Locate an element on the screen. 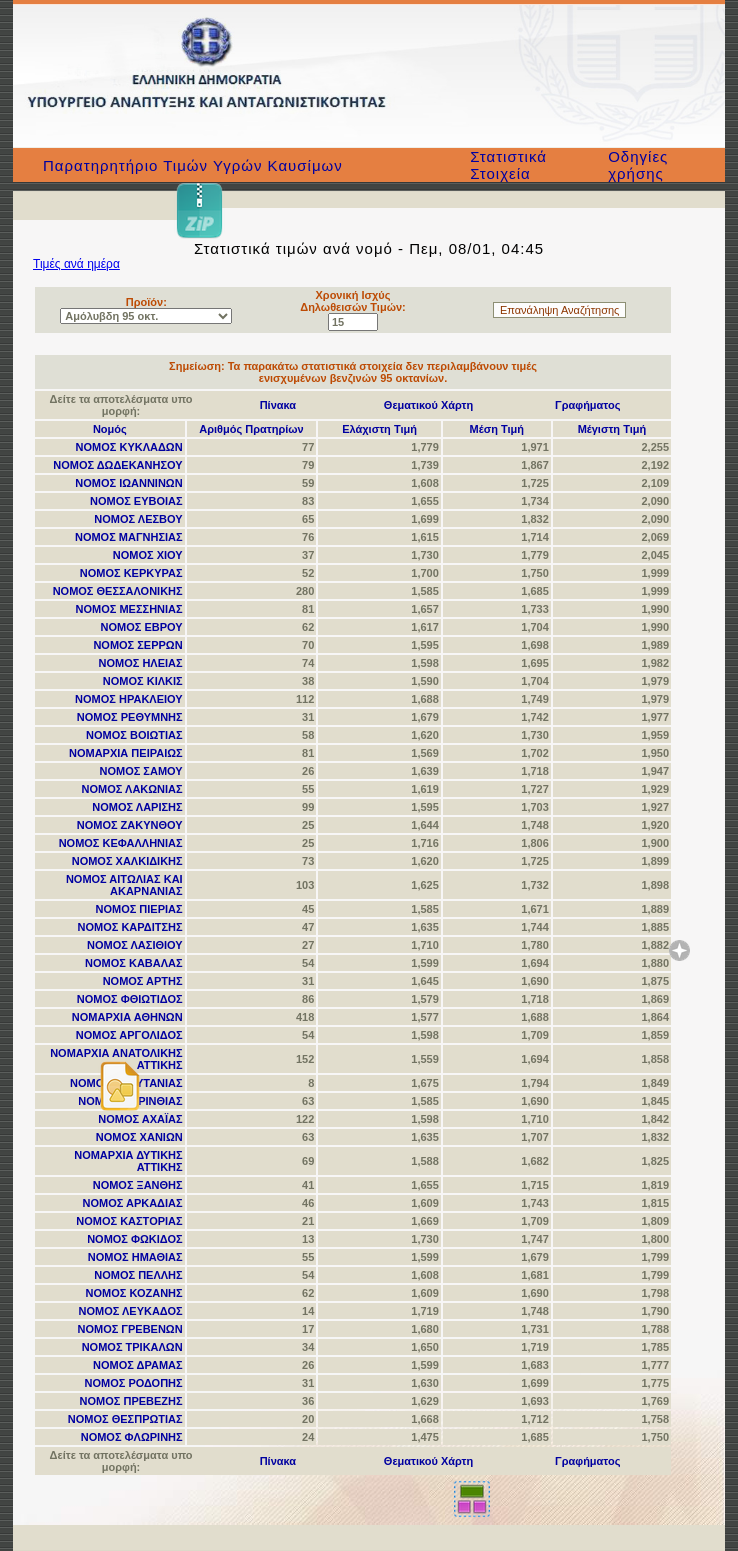 This screenshot has height=1551, width=738. select all items in the current view is located at coordinates (472, 1499).